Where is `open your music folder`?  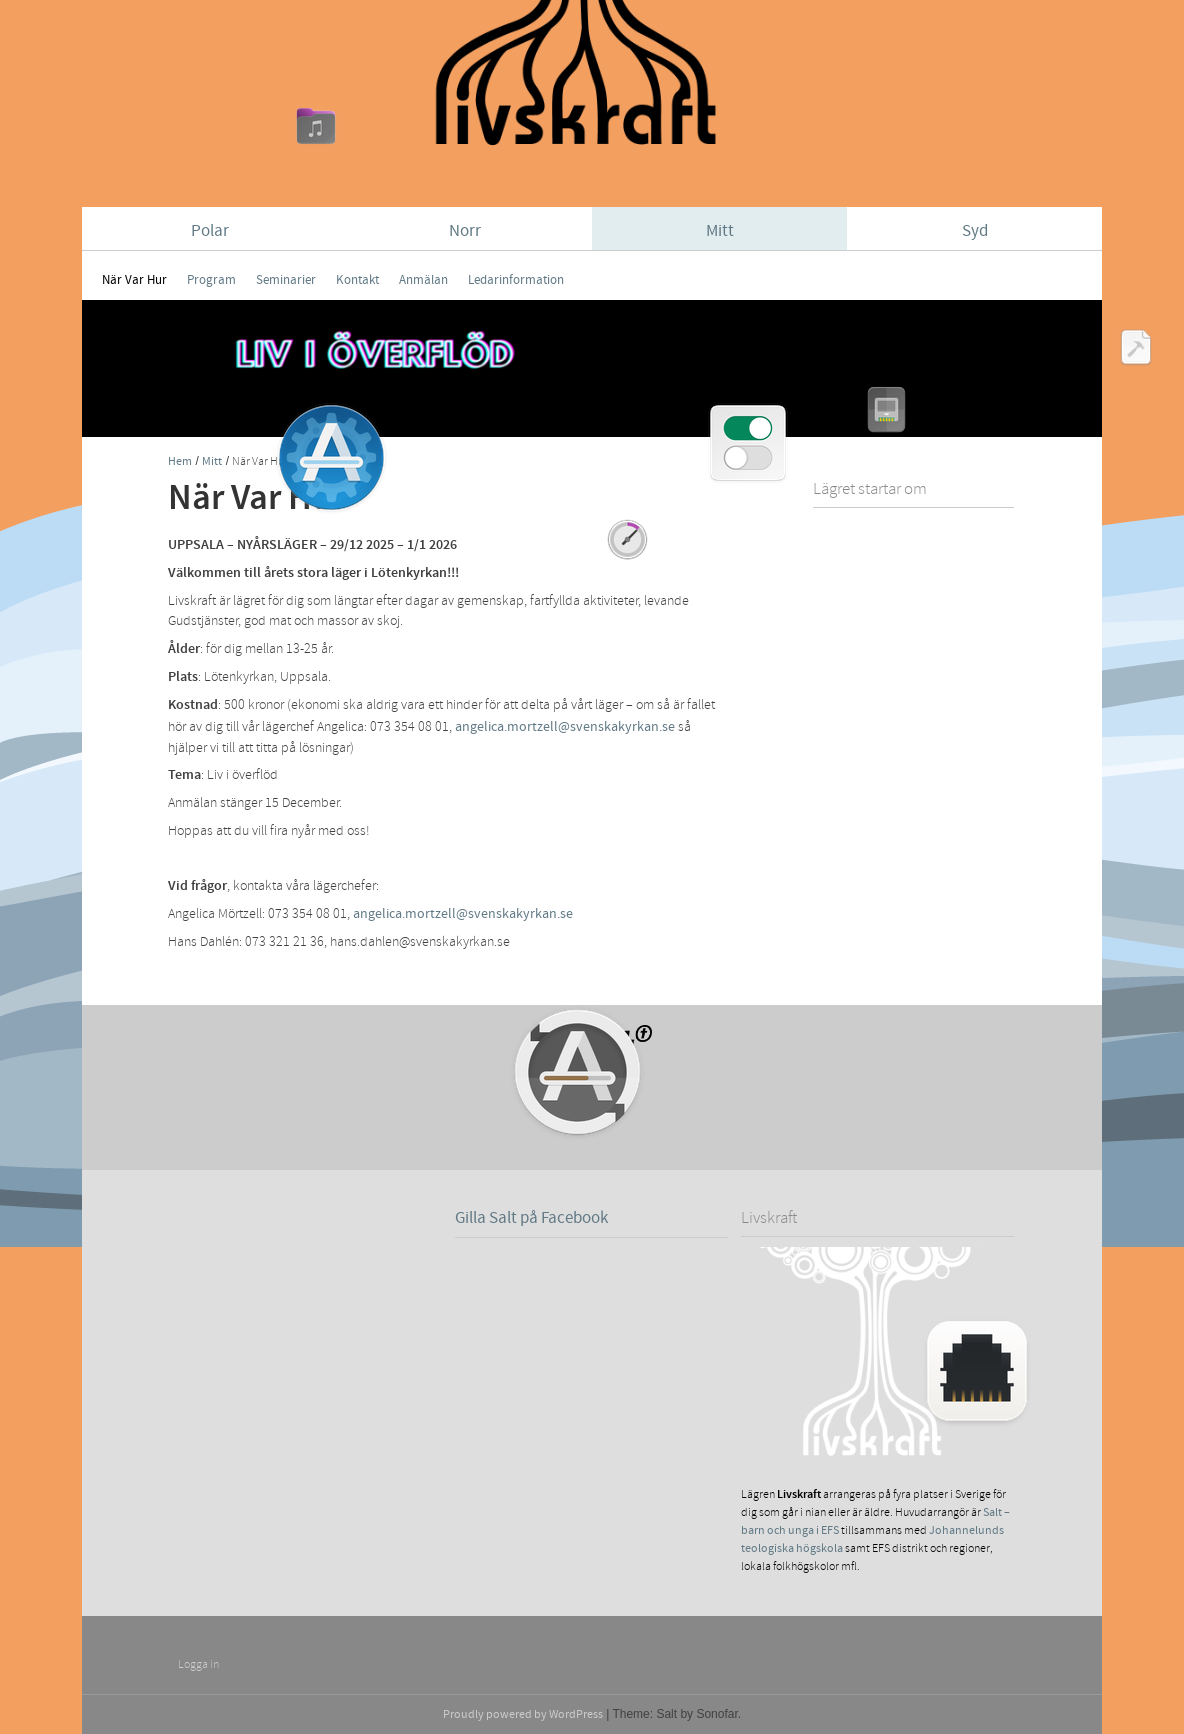
open your music folder is located at coordinates (316, 126).